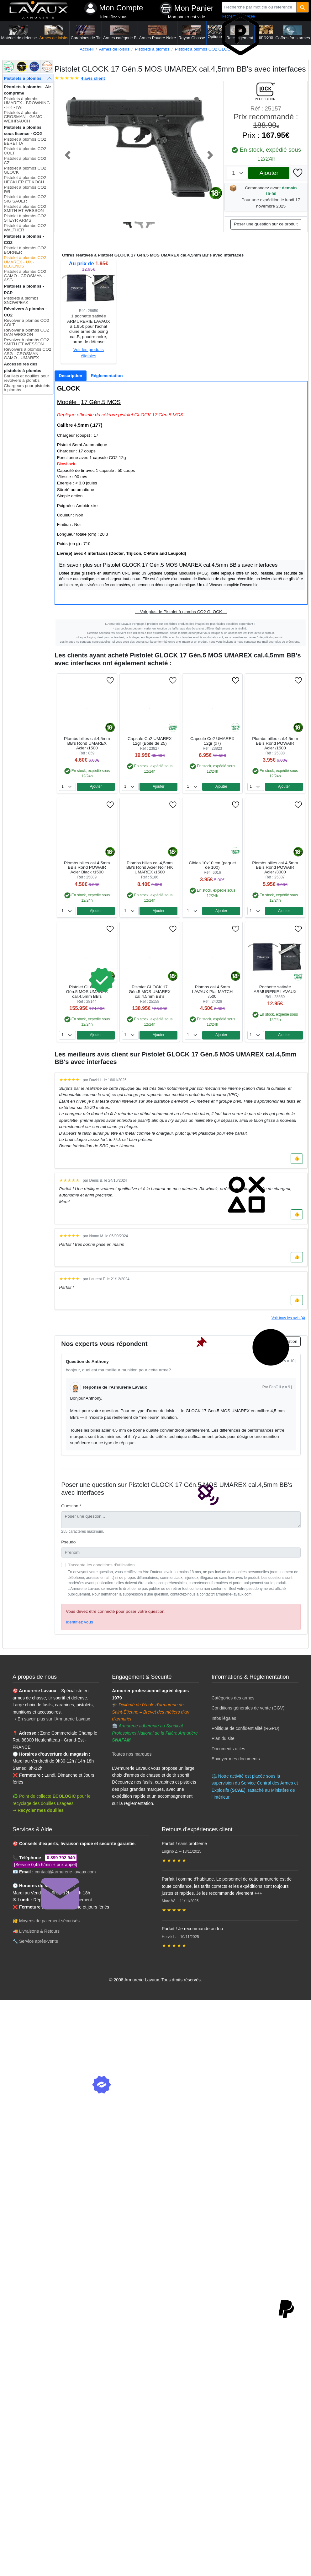 The height and width of the screenshot is (2576, 311). I want to click on access satellite connection settings, so click(208, 1495).